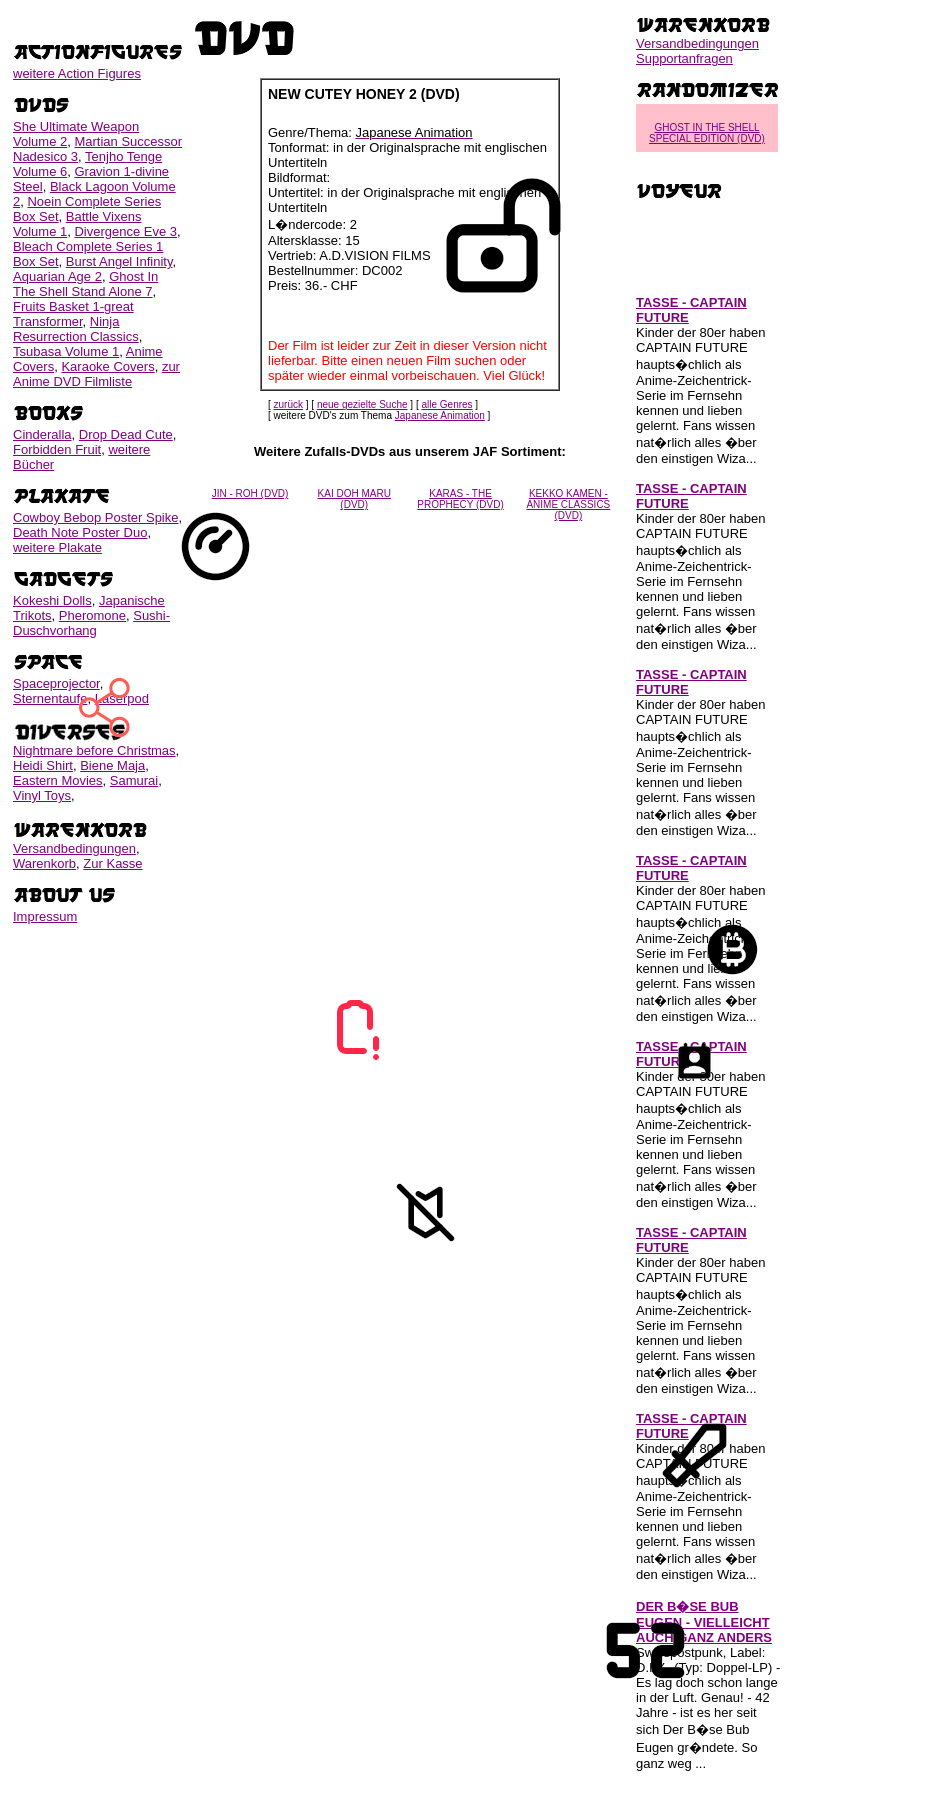 This screenshot has width=949, height=1799. What do you see at coordinates (694, 1455) in the screenshot?
I see `access combat or battle features` at bounding box center [694, 1455].